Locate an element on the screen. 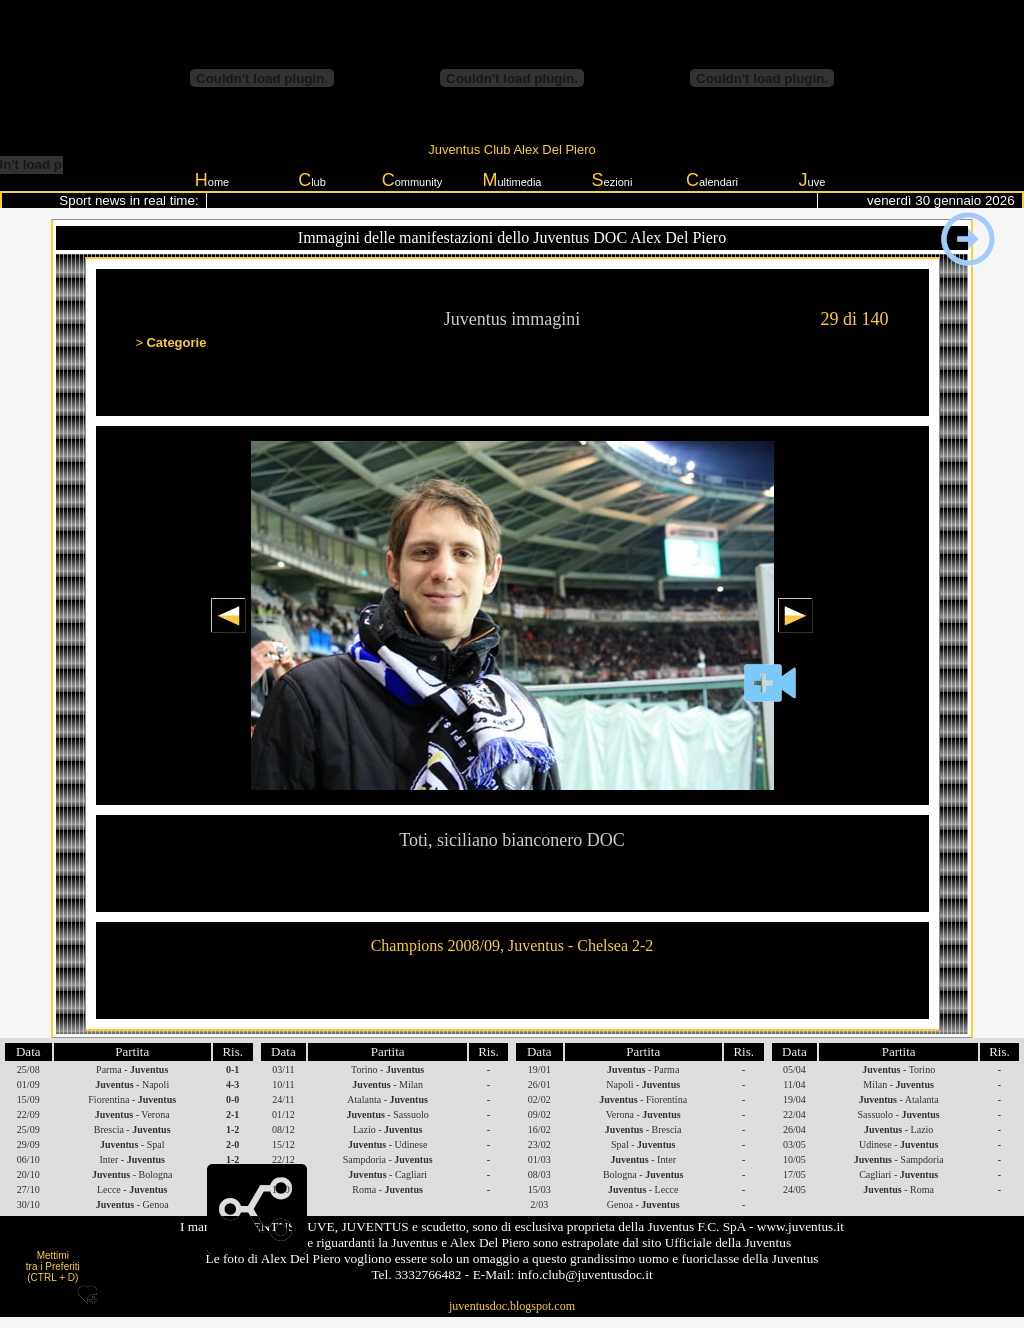 This screenshot has width=1024, height=1328. add a new video recording is located at coordinates (770, 683).